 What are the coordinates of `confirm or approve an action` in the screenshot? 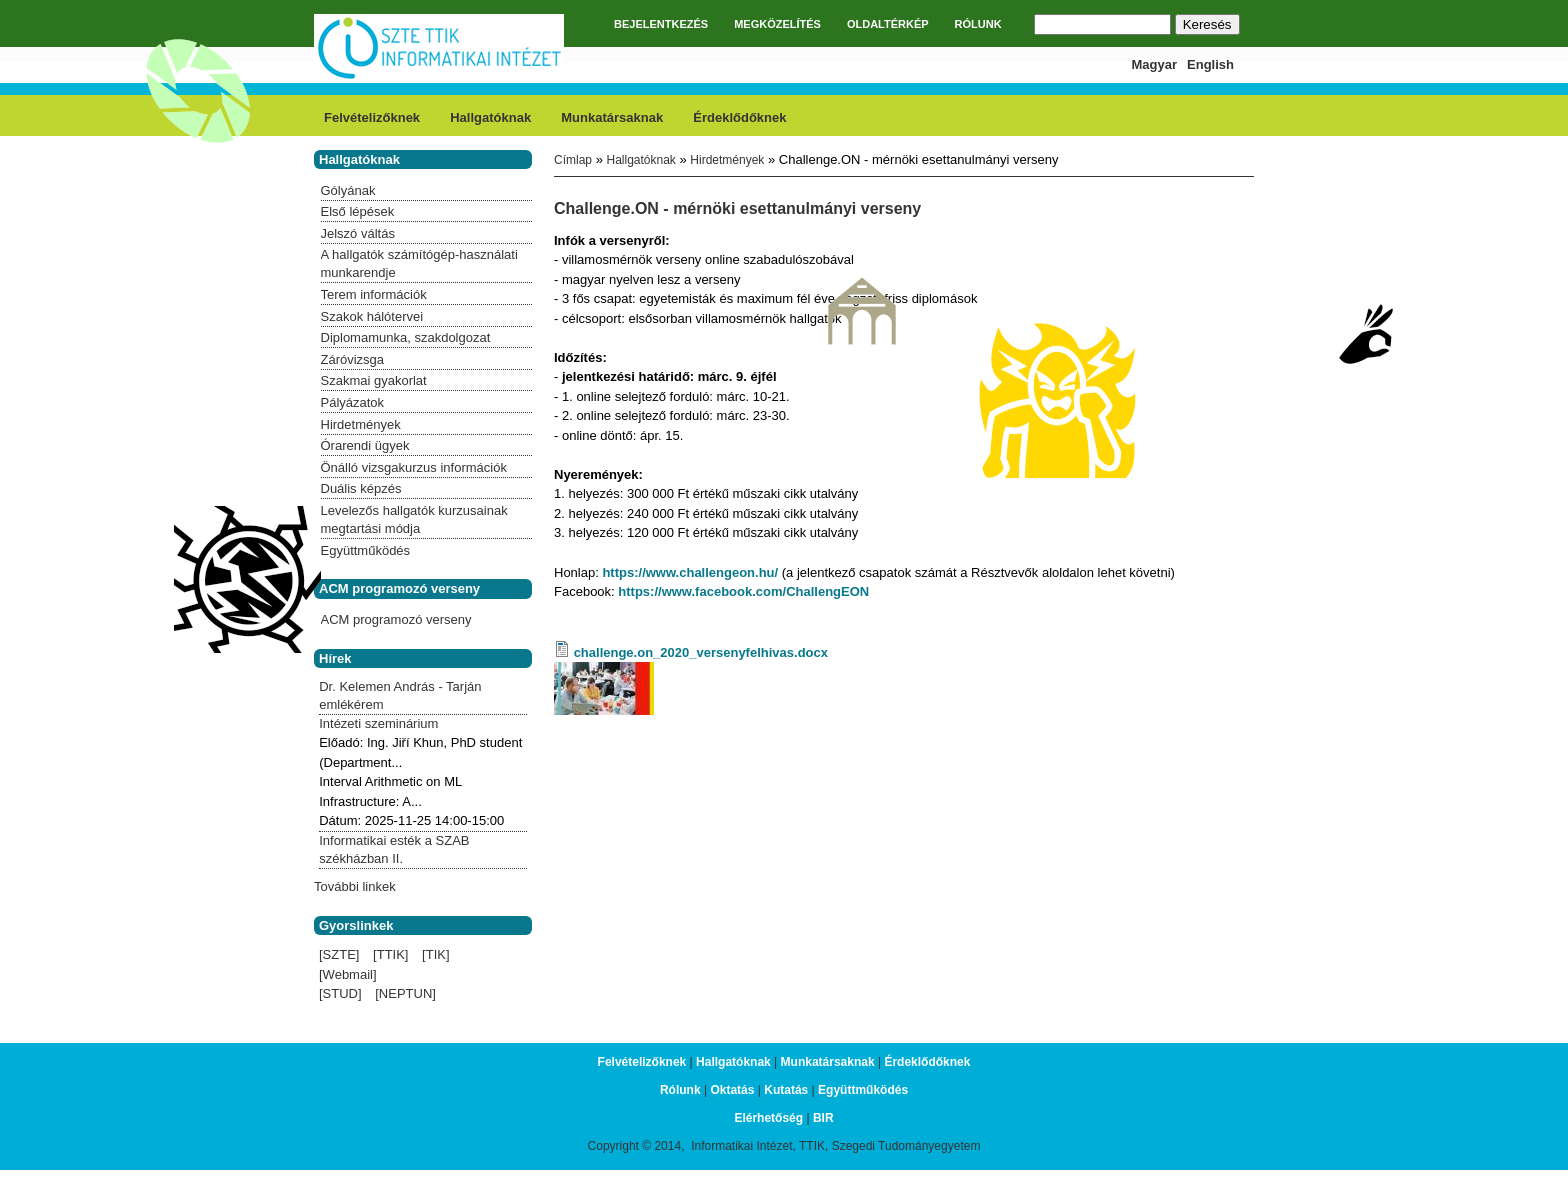 It's located at (1366, 334).